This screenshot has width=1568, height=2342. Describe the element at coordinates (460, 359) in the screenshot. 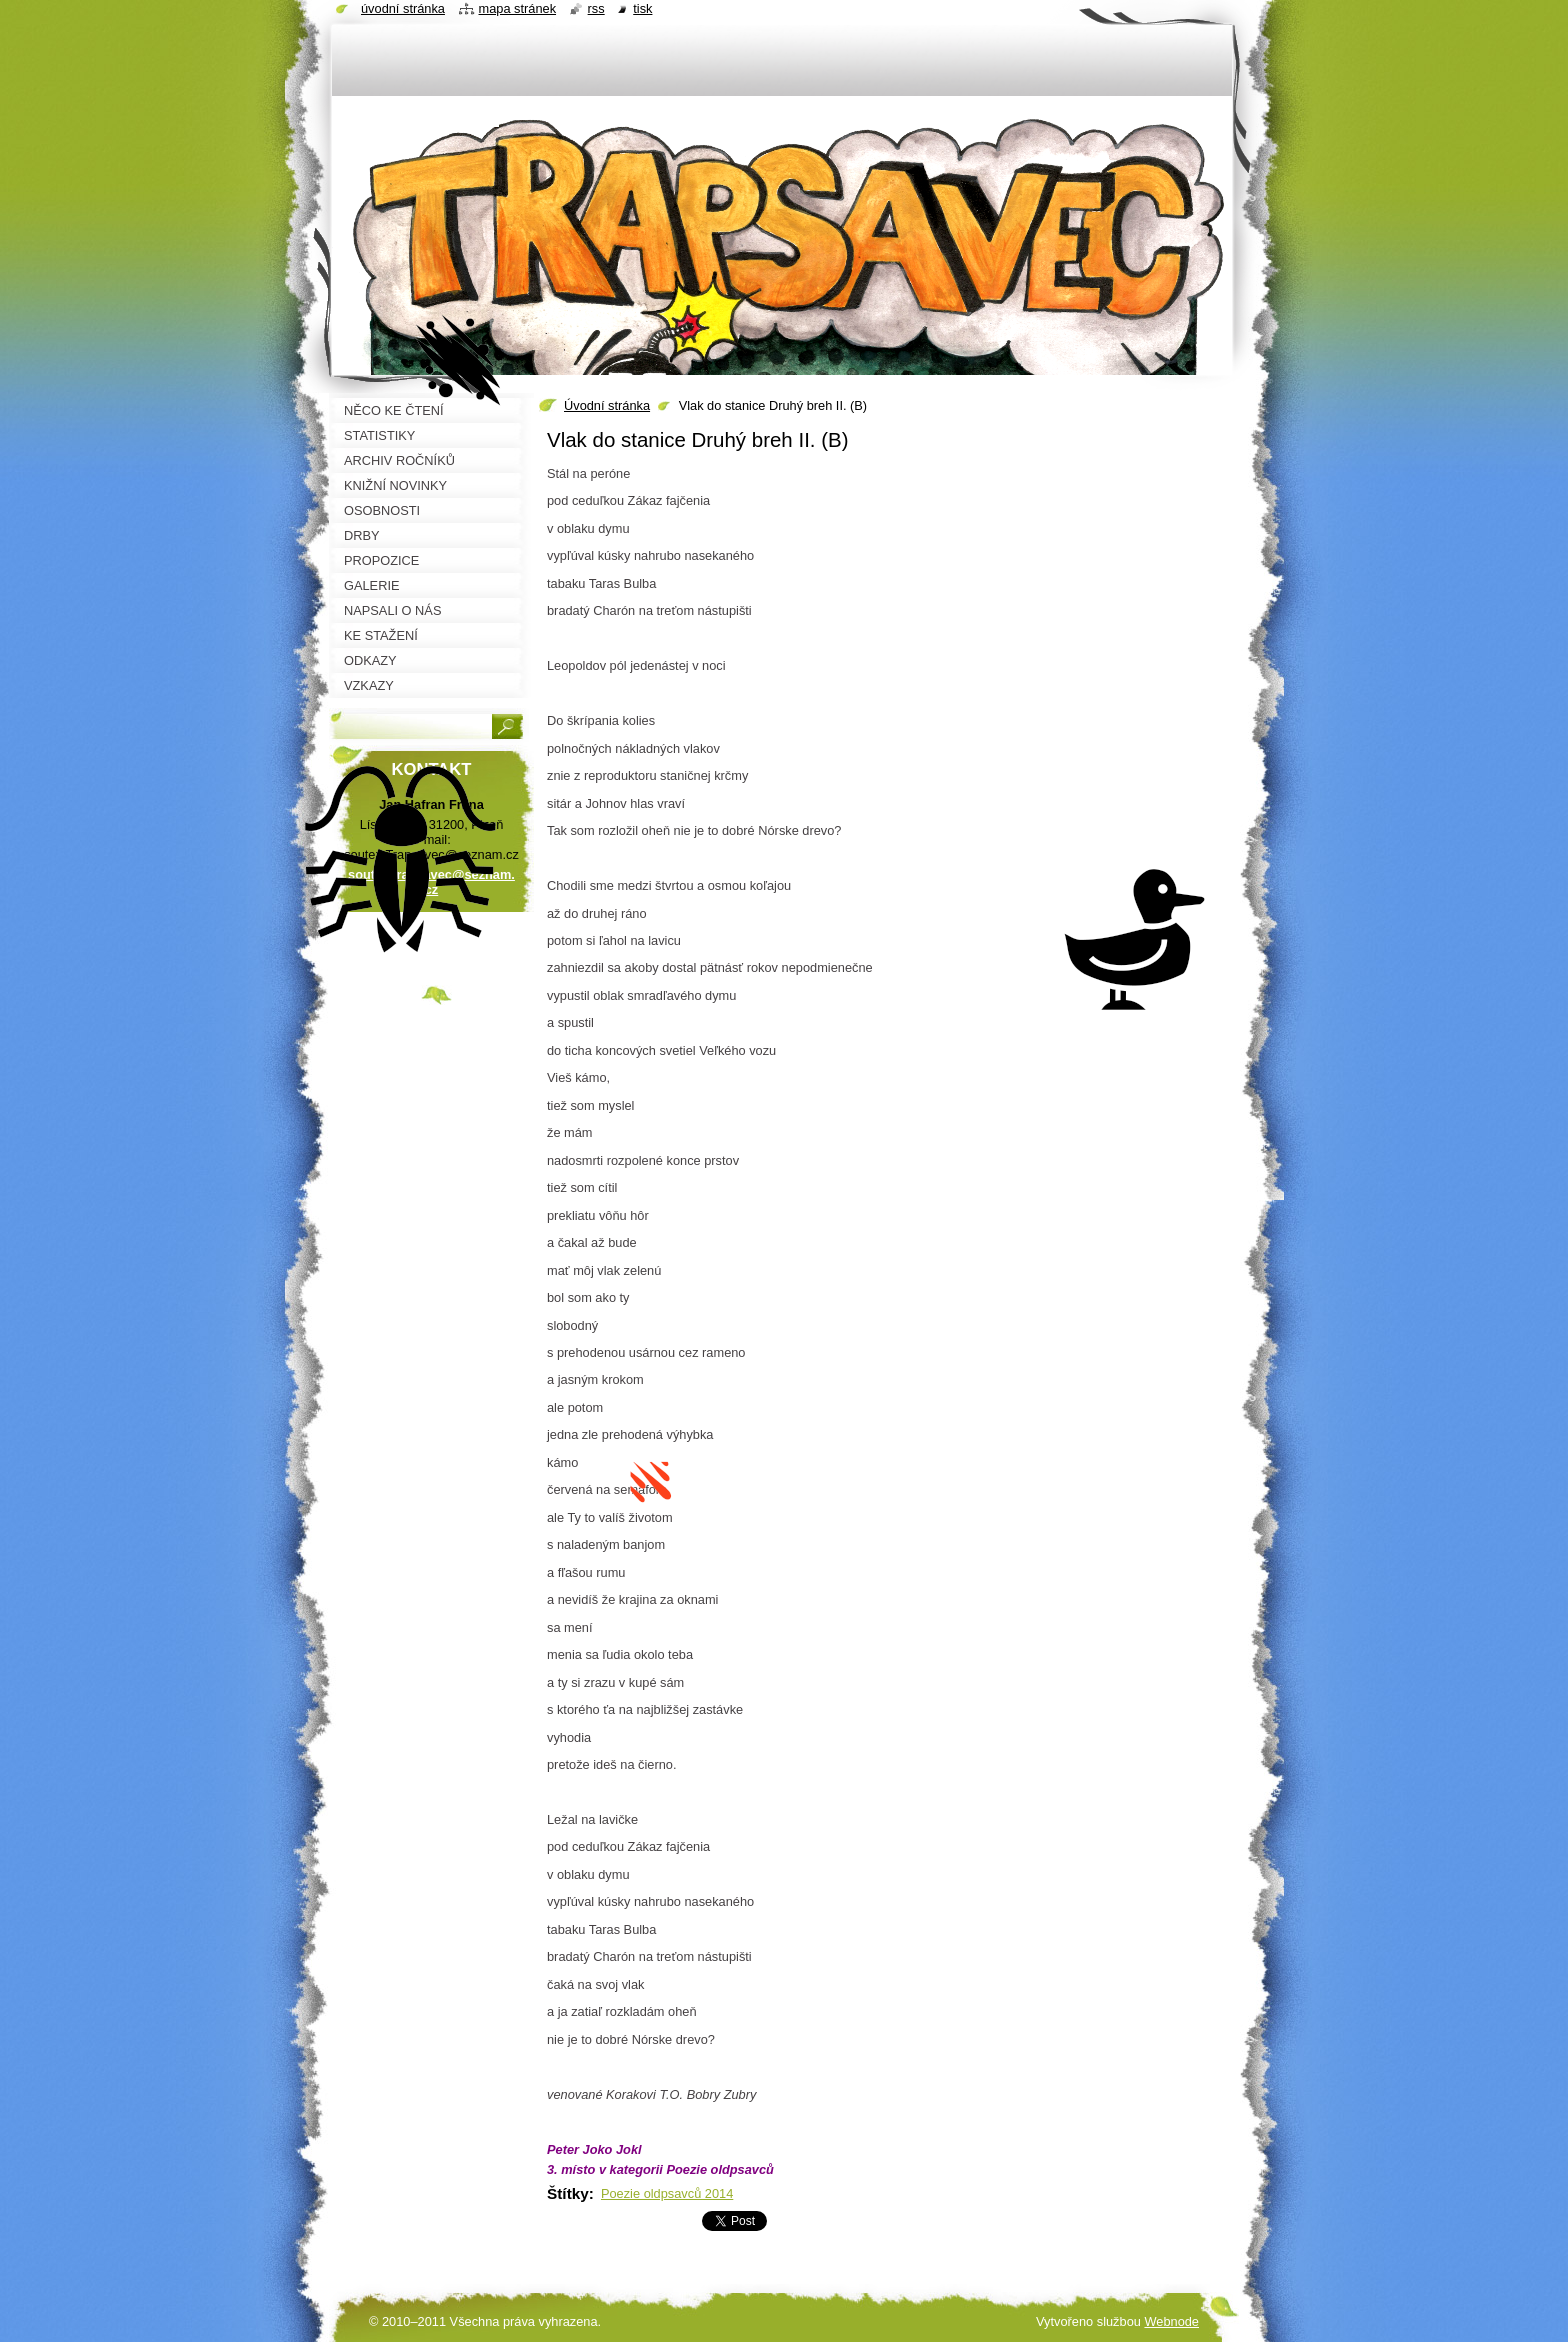

I see `indicates speed or quick movement in a game` at that location.